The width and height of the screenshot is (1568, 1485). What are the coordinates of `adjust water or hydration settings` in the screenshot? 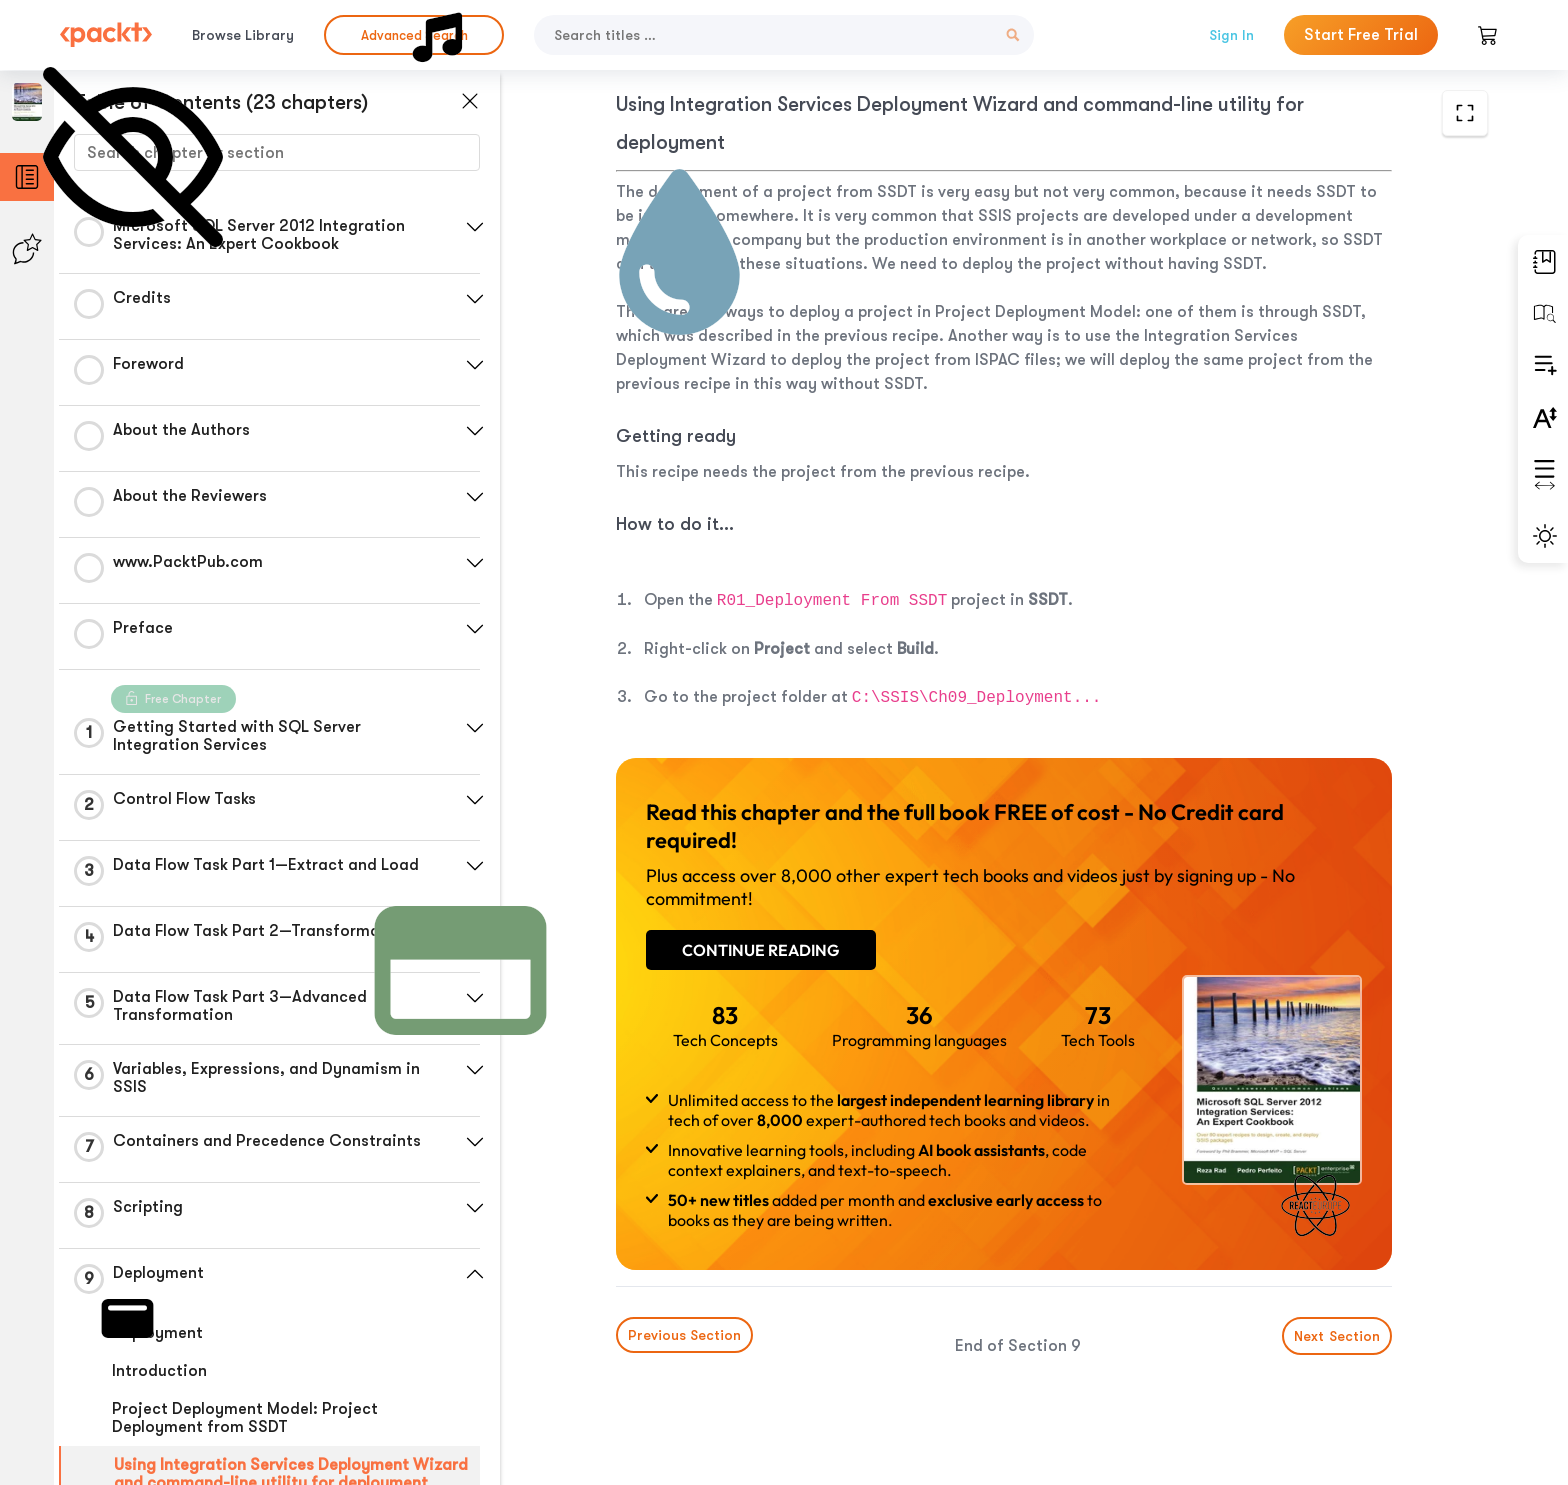 It's located at (679, 254).